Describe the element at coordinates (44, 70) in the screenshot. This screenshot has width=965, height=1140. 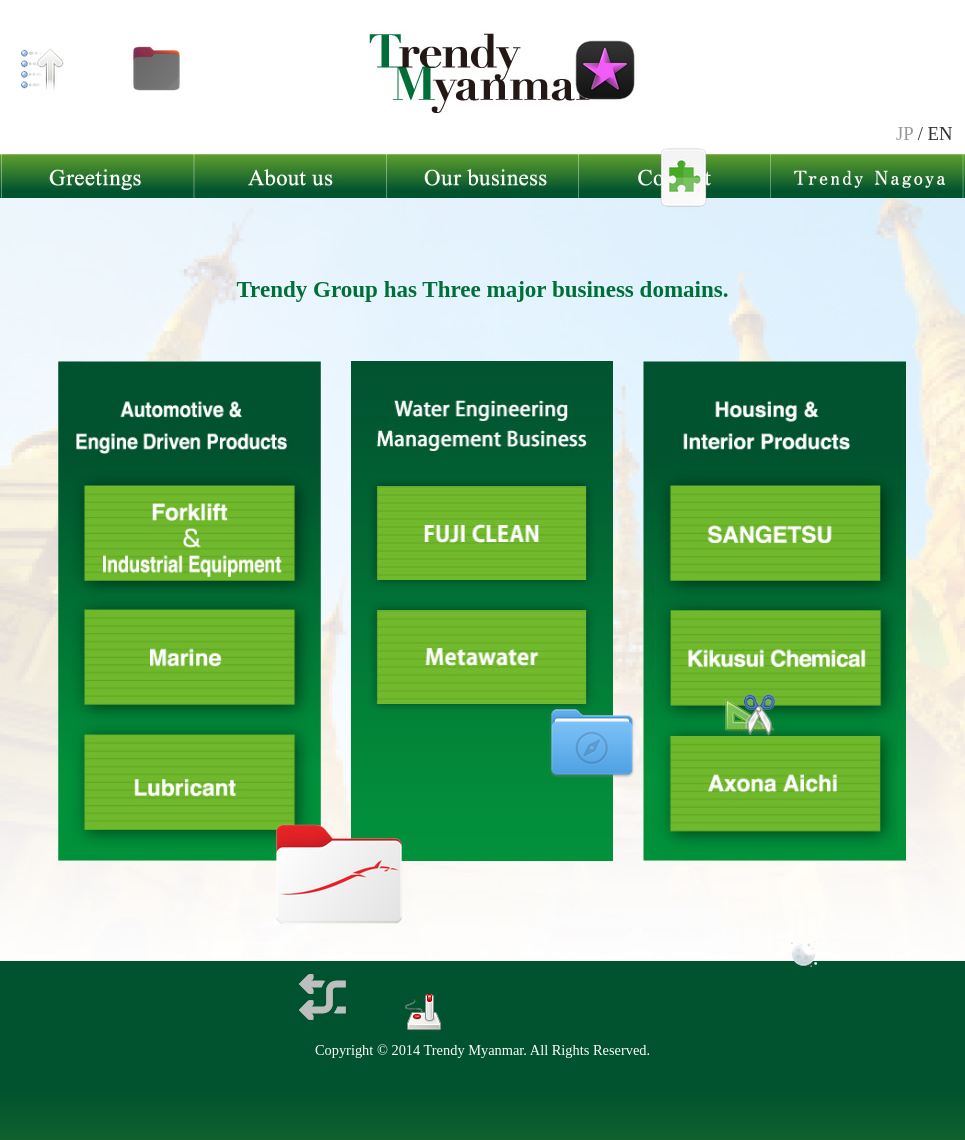
I see `sort items in descending order` at that location.